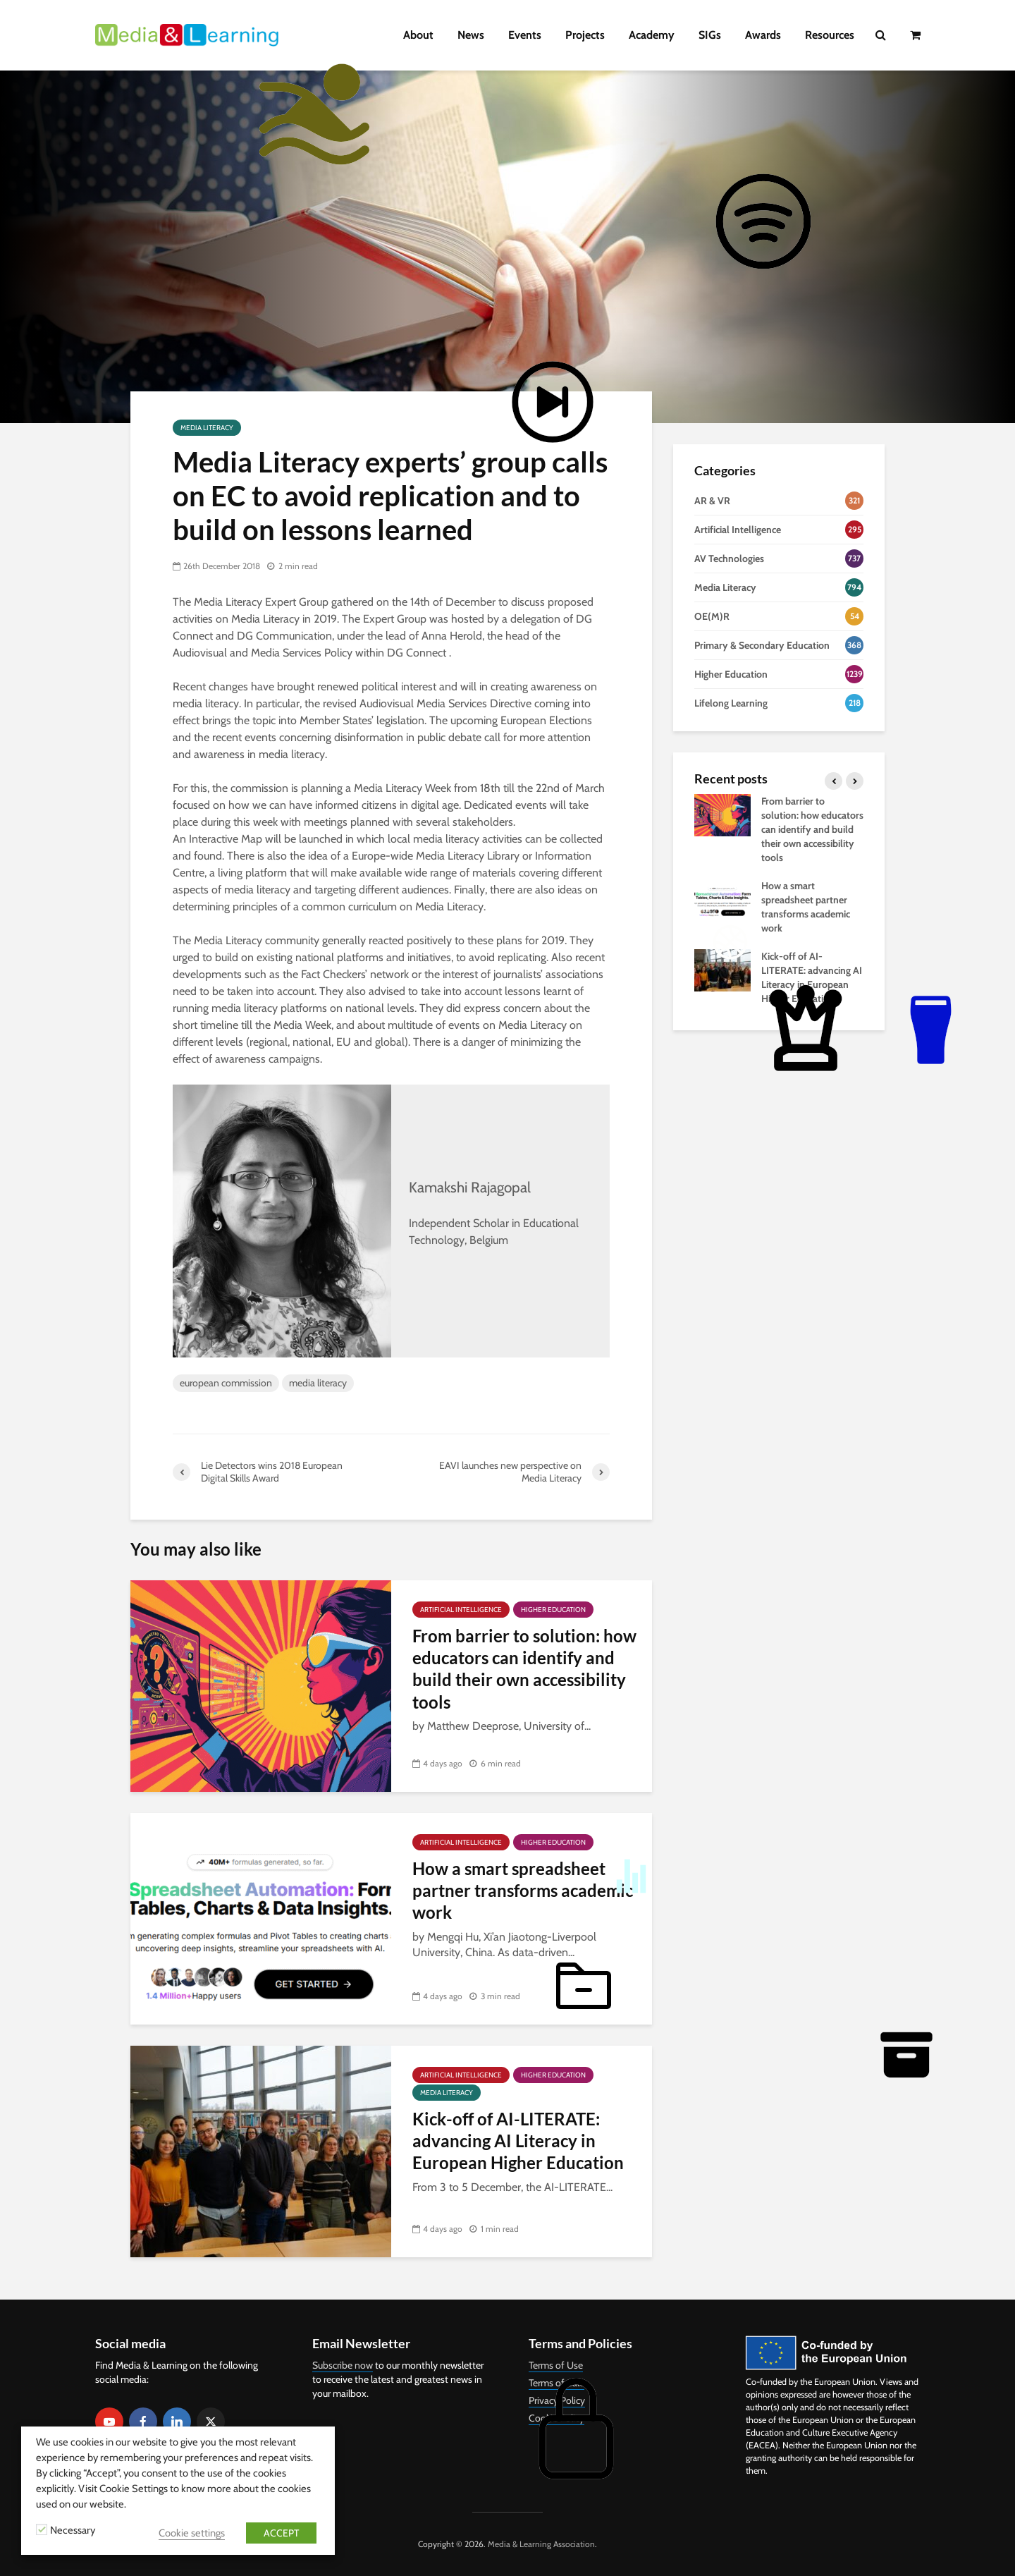 The width and height of the screenshot is (1015, 2576). Describe the element at coordinates (576, 2428) in the screenshot. I see `indicates a locked or secured item` at that location.